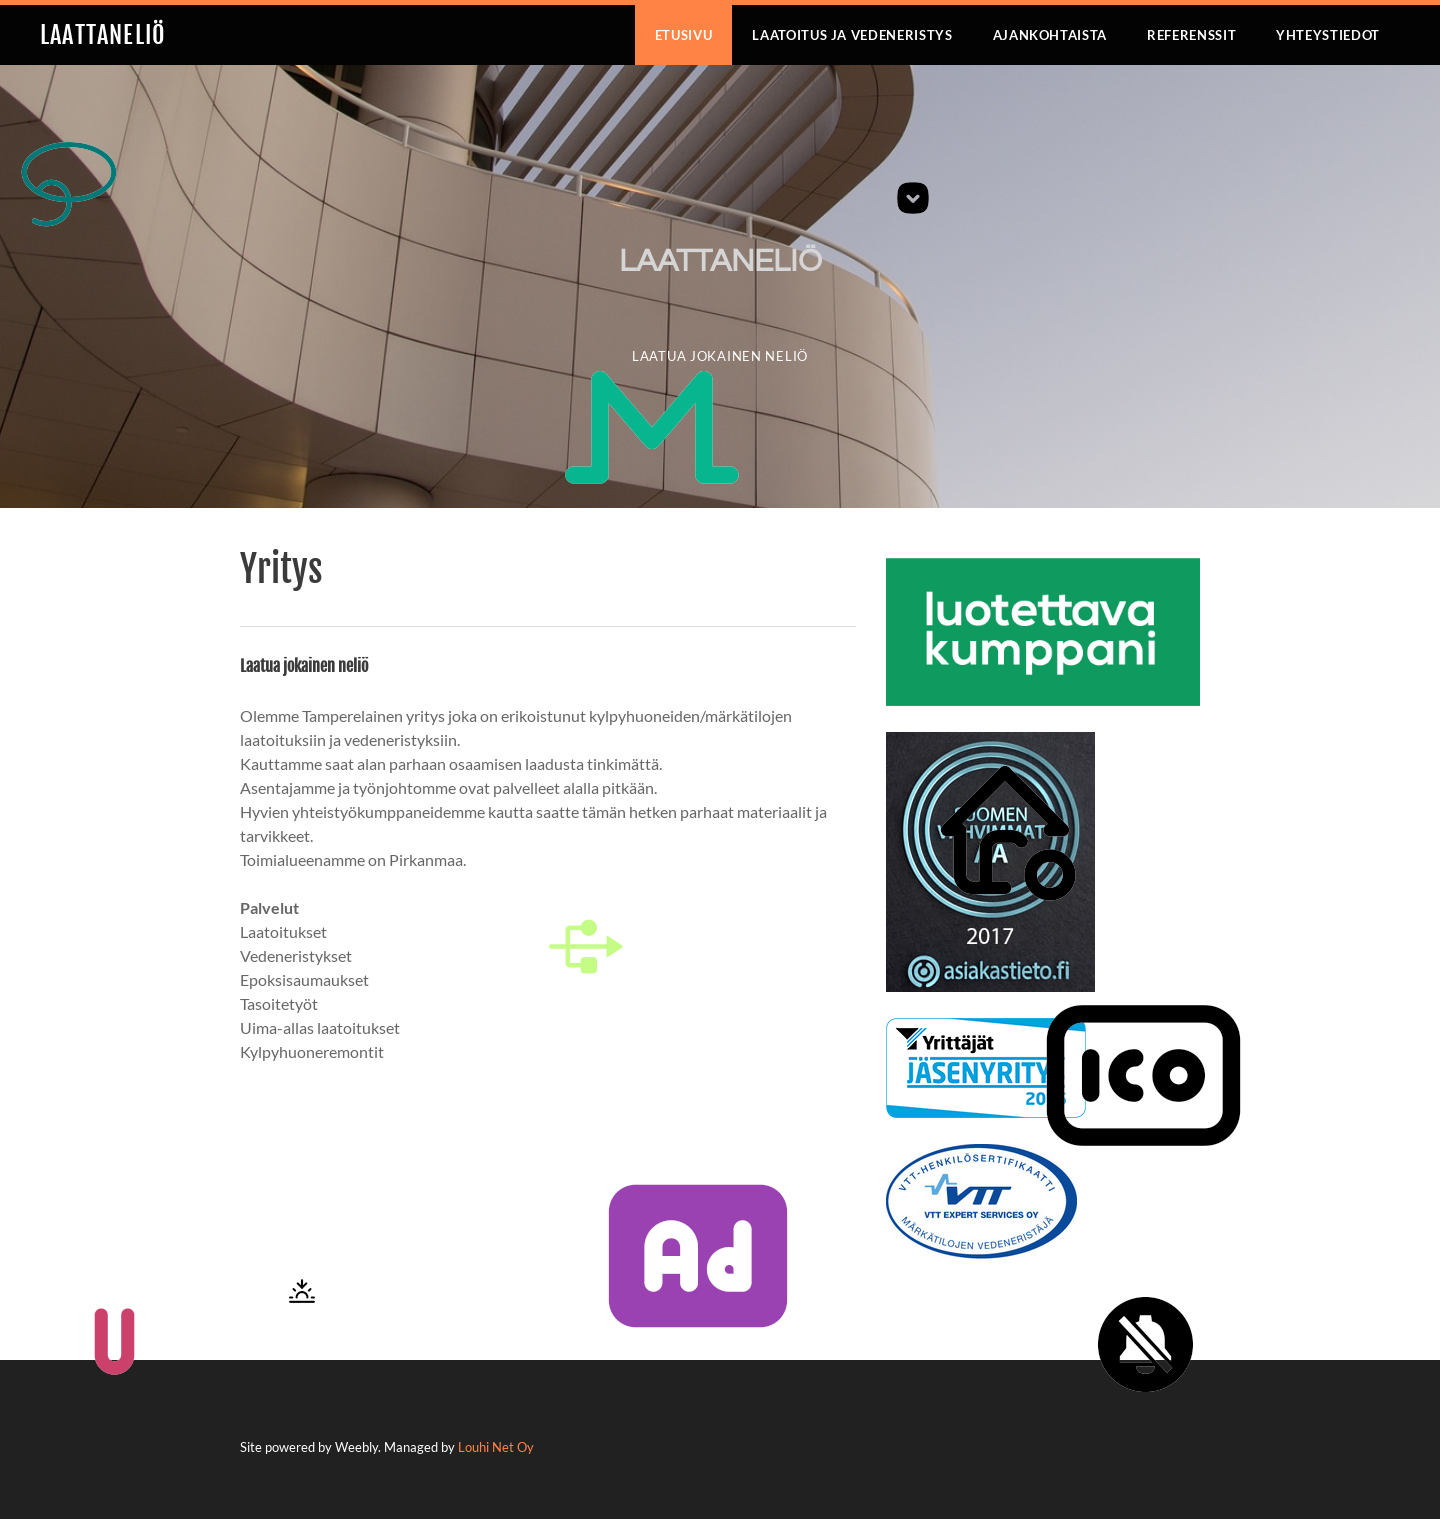 The height and width of the screenshot is (1519, 1440). What do you see at coordinates (302, 1291) in the screenshot?
I see `set display to evening or night mode` at bounding box center [302, 1291].